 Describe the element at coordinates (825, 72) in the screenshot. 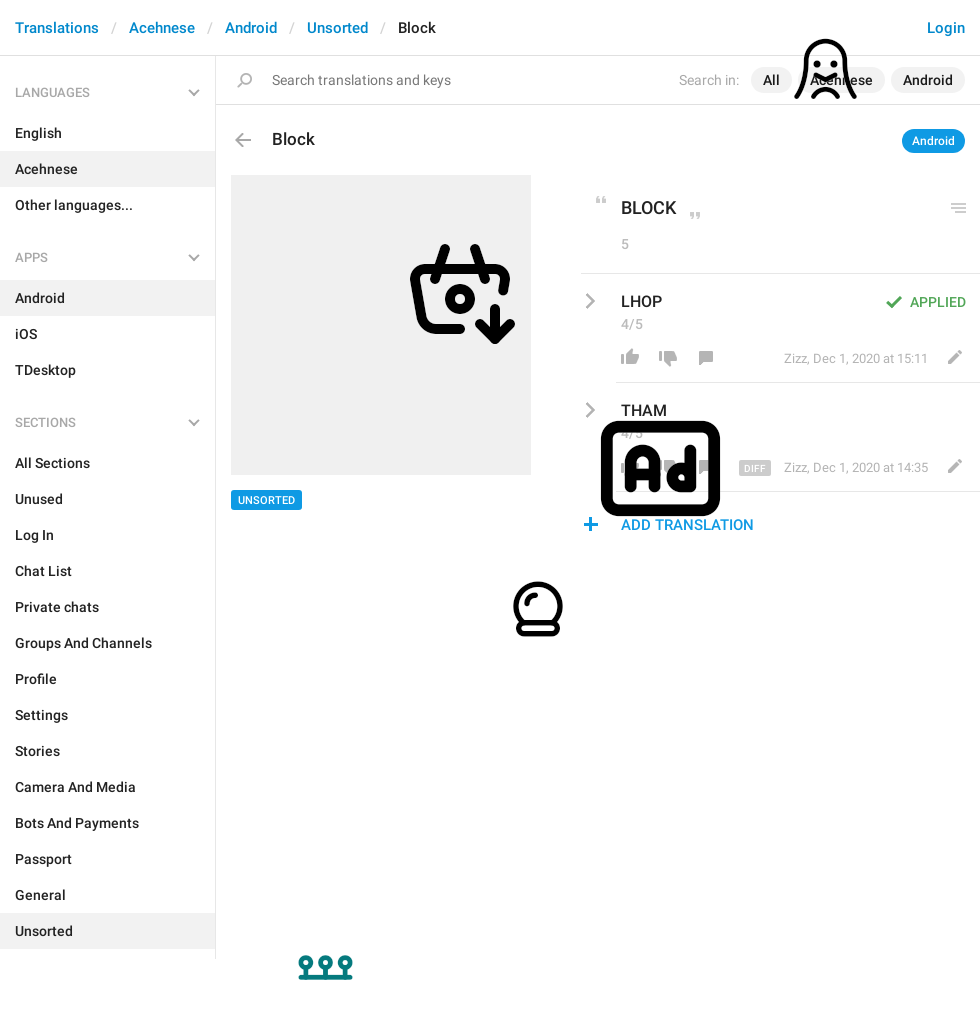

I see `indicates linux operating system compatibility` at that location.